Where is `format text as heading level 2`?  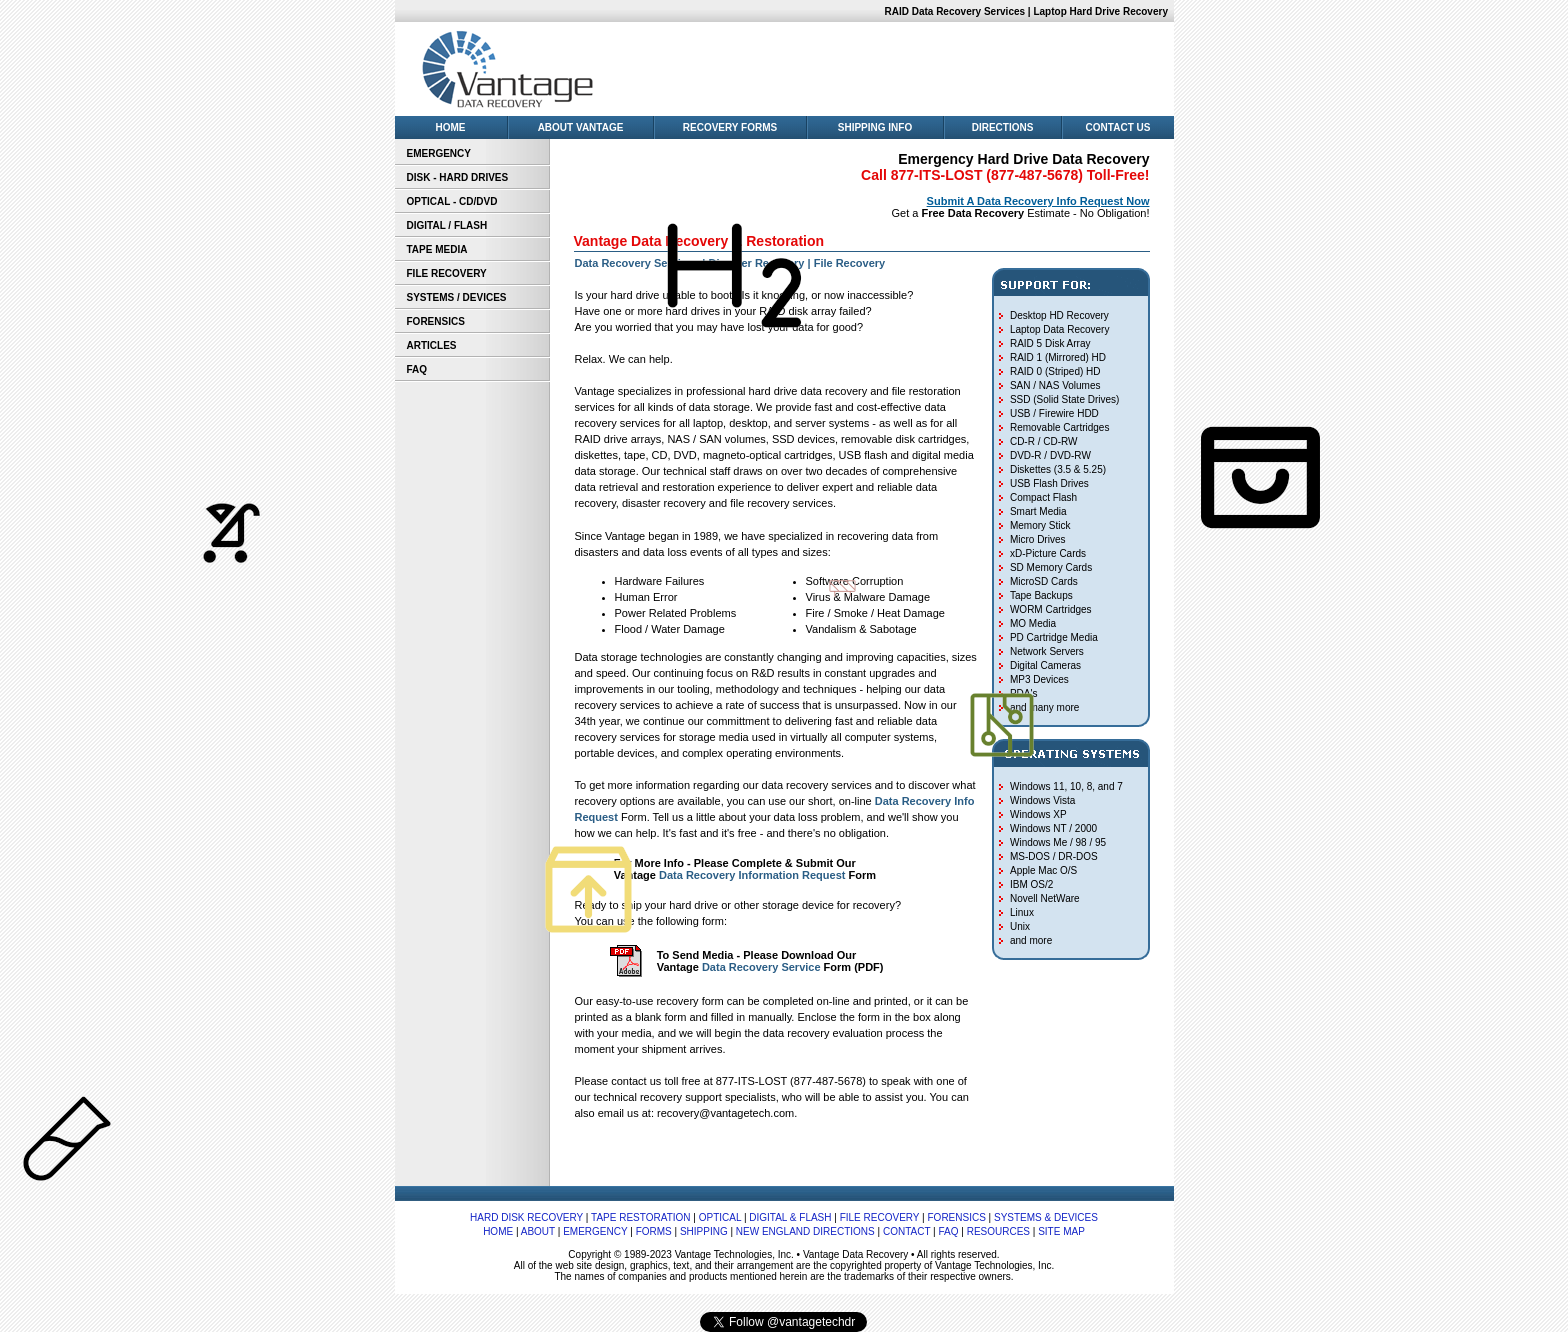
format text as heading level 2 is located at coordinates (727, 273).